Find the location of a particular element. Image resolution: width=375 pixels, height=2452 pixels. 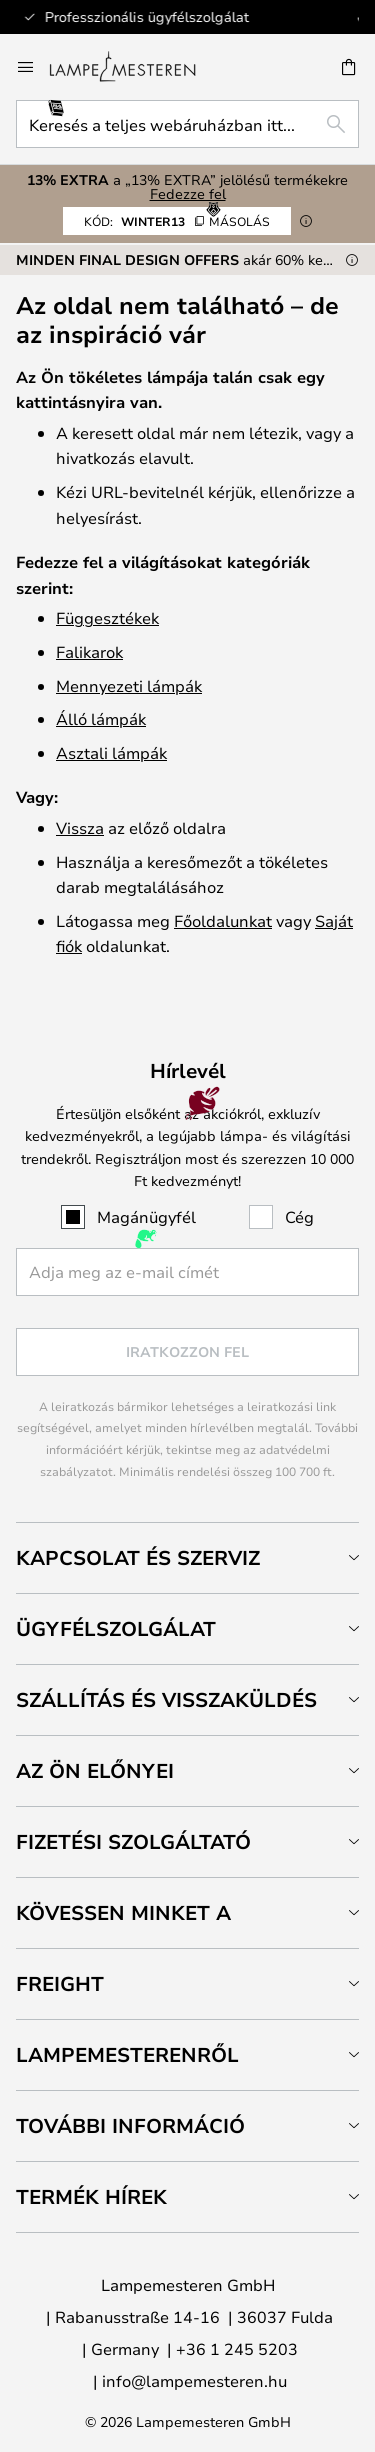

indicates beet or root vegetable ingredient is located at coordinates (202, 1103).